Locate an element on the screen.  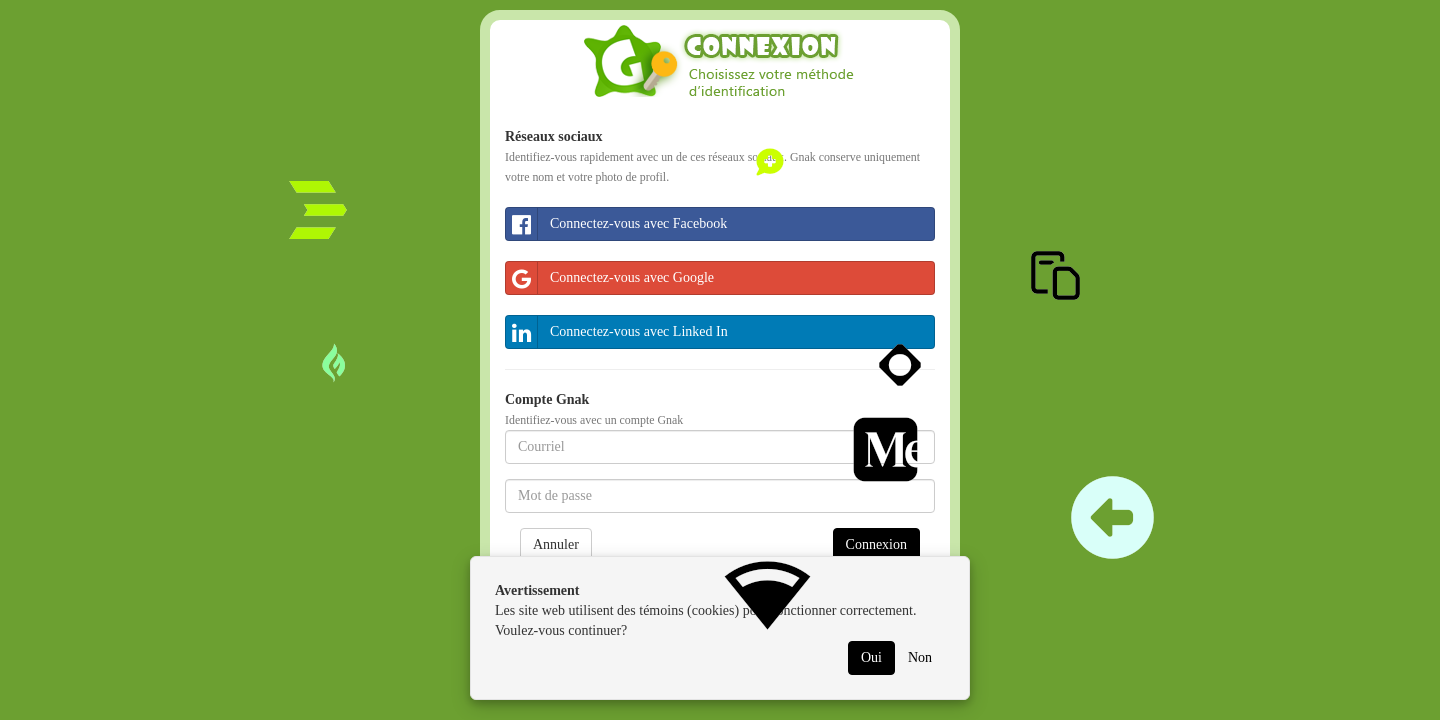
paste copied content from clipboard is located at coordinates (1055, 275).